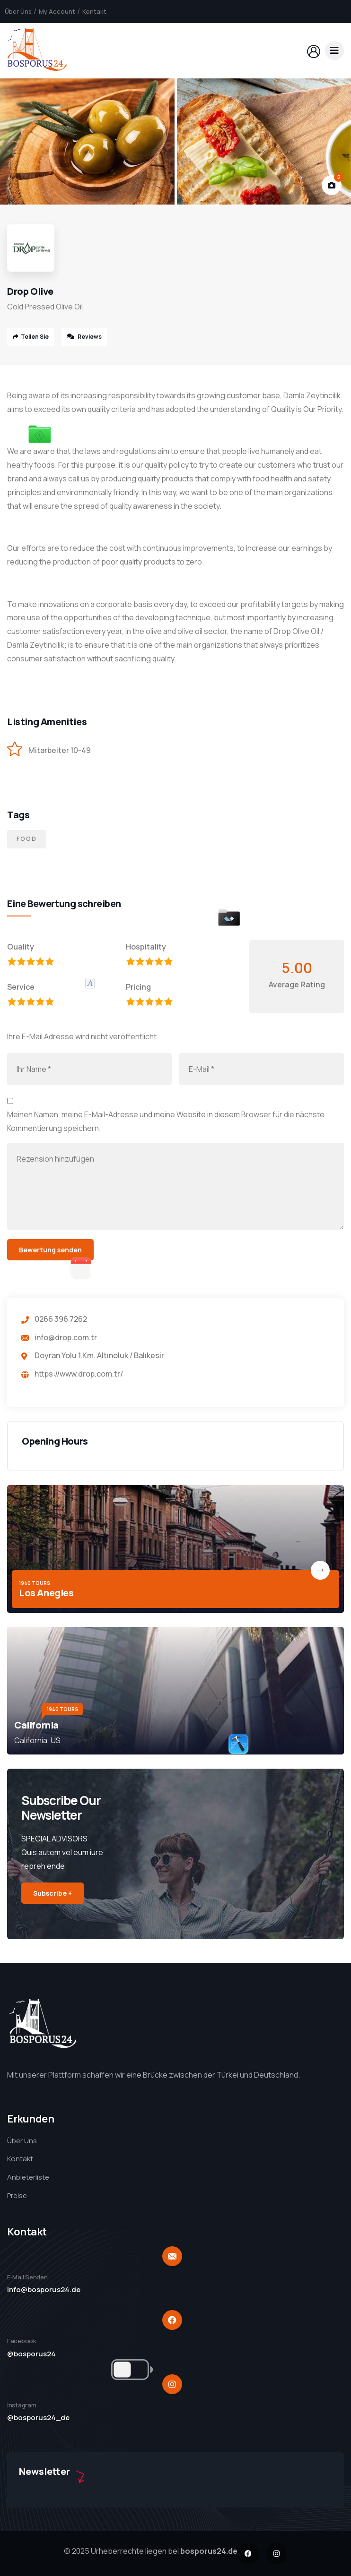  What do you see at coordinates (132, 2370) in the screenshot?
I see `indicates battery at 50% charge` at bounding box center [132, 2370].